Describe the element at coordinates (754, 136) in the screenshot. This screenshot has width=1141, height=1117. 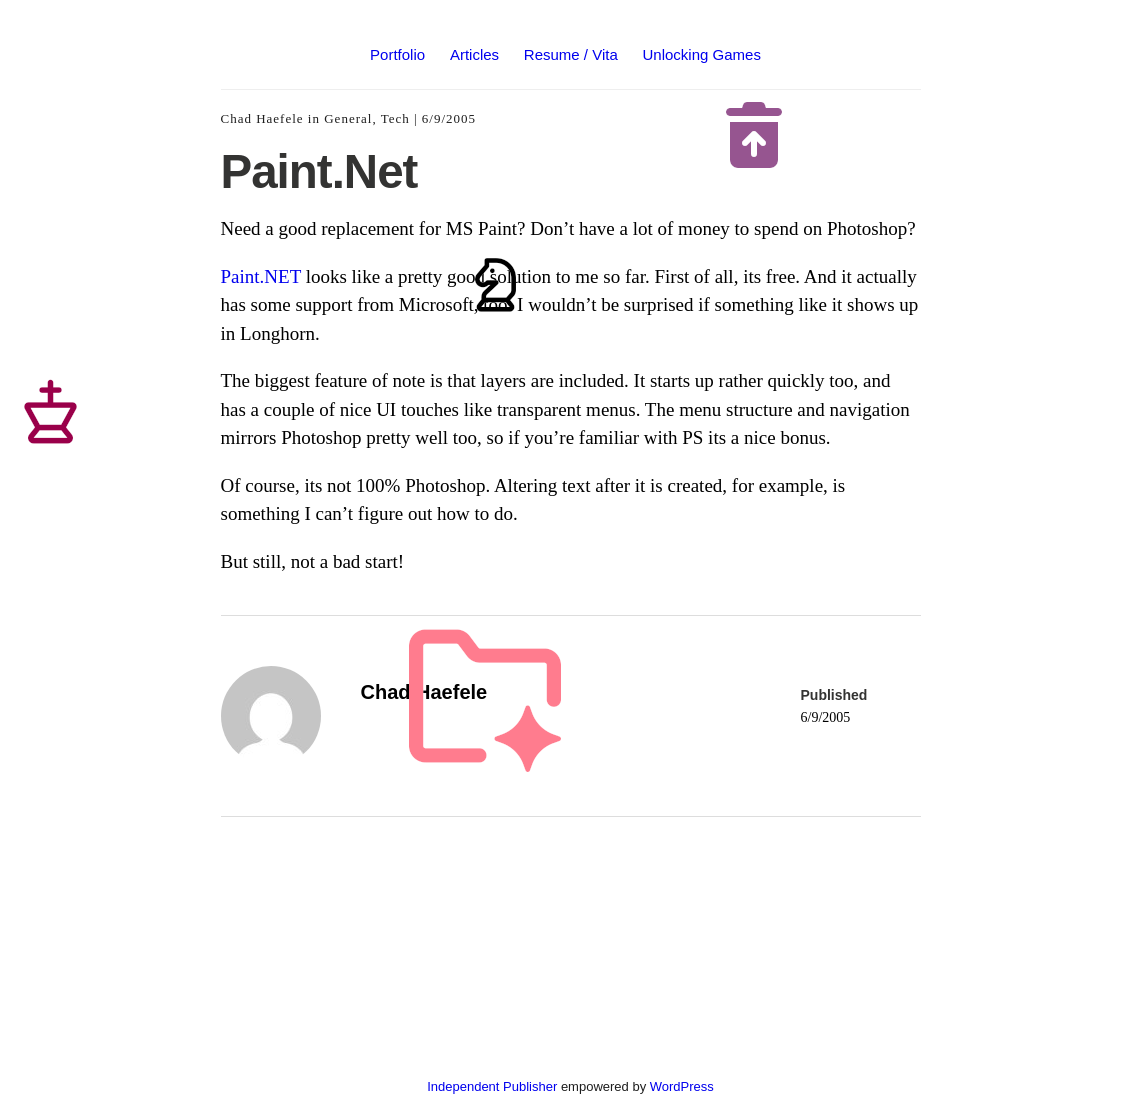
I see `restore item from trash` at that location.